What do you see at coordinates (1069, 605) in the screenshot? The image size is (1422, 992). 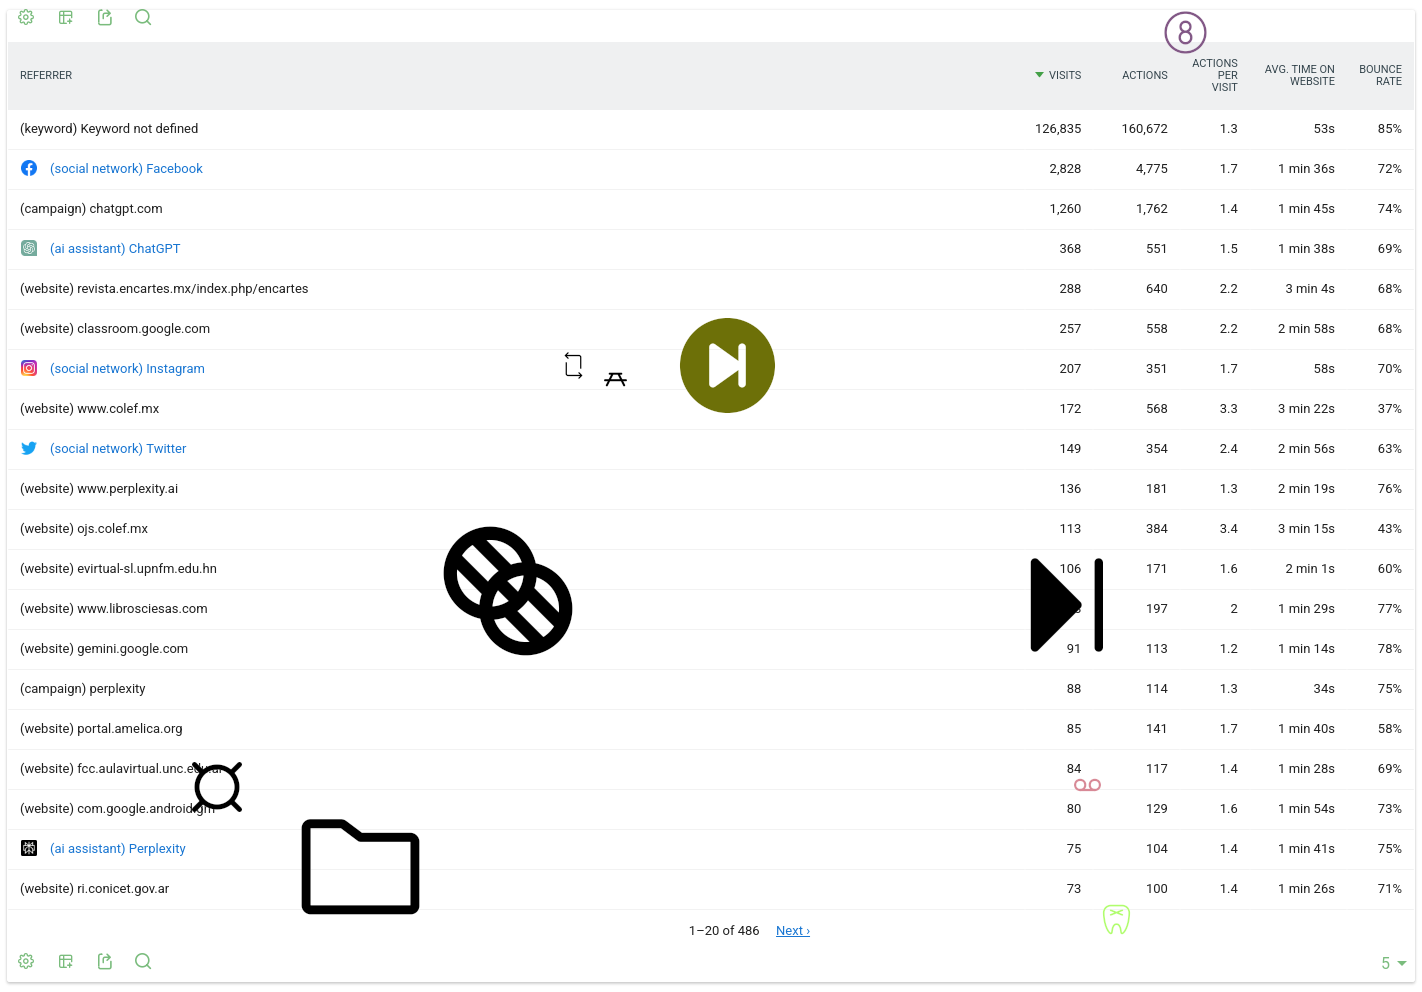 I see `skip to next track or item` at bounding box center [1069, 605].